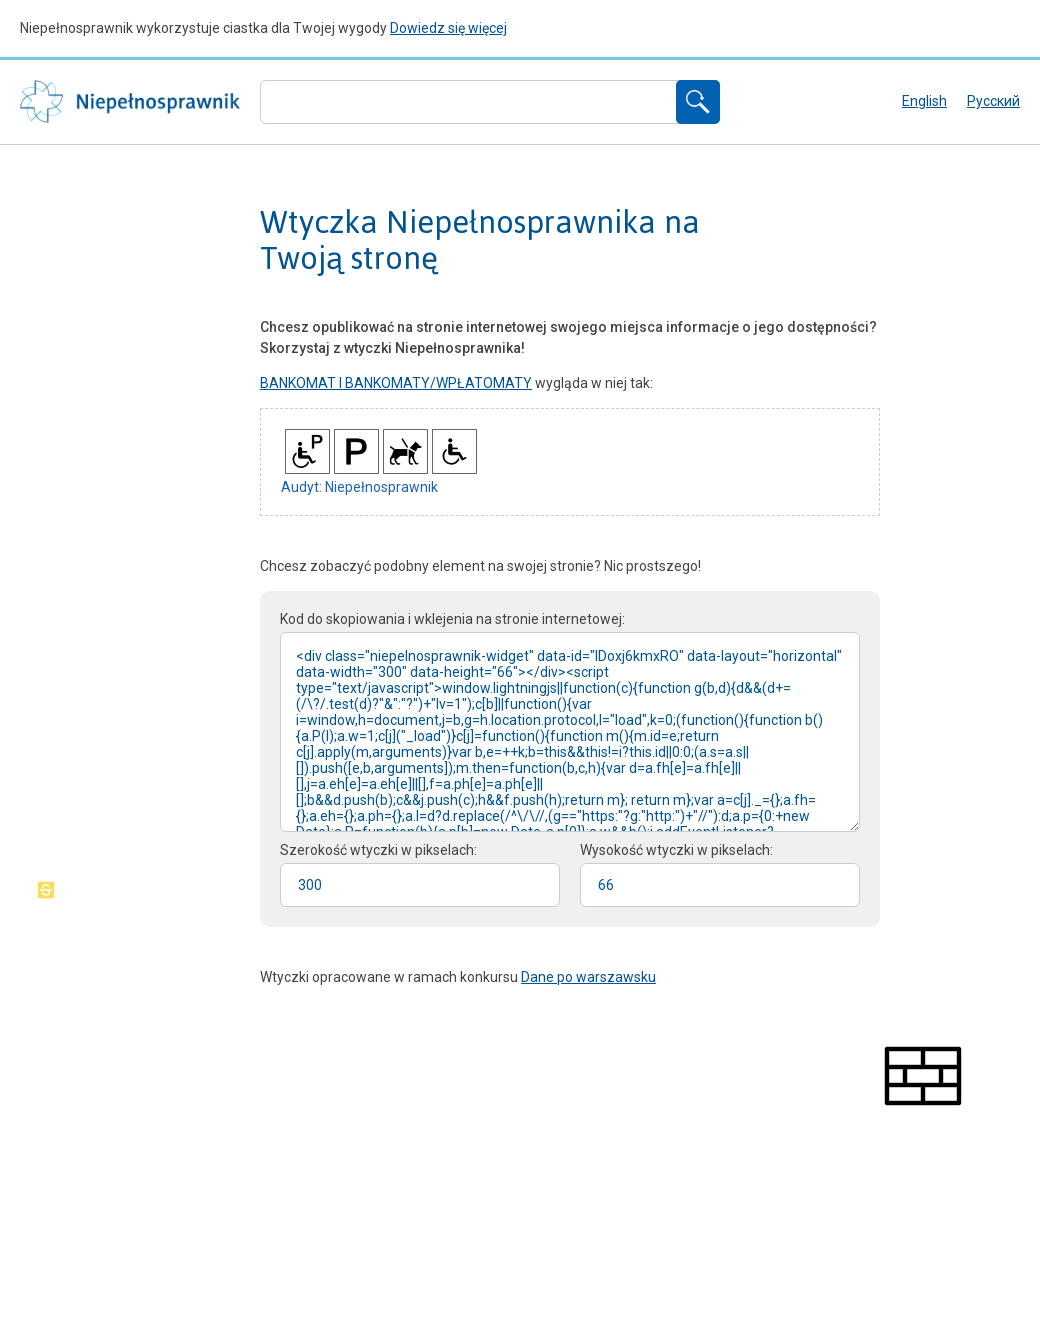  What do you see at coordinates (46, 890) in the screenshot?
I see `apply strikethrough formatting to selected text` at bounding box center [46, 890].